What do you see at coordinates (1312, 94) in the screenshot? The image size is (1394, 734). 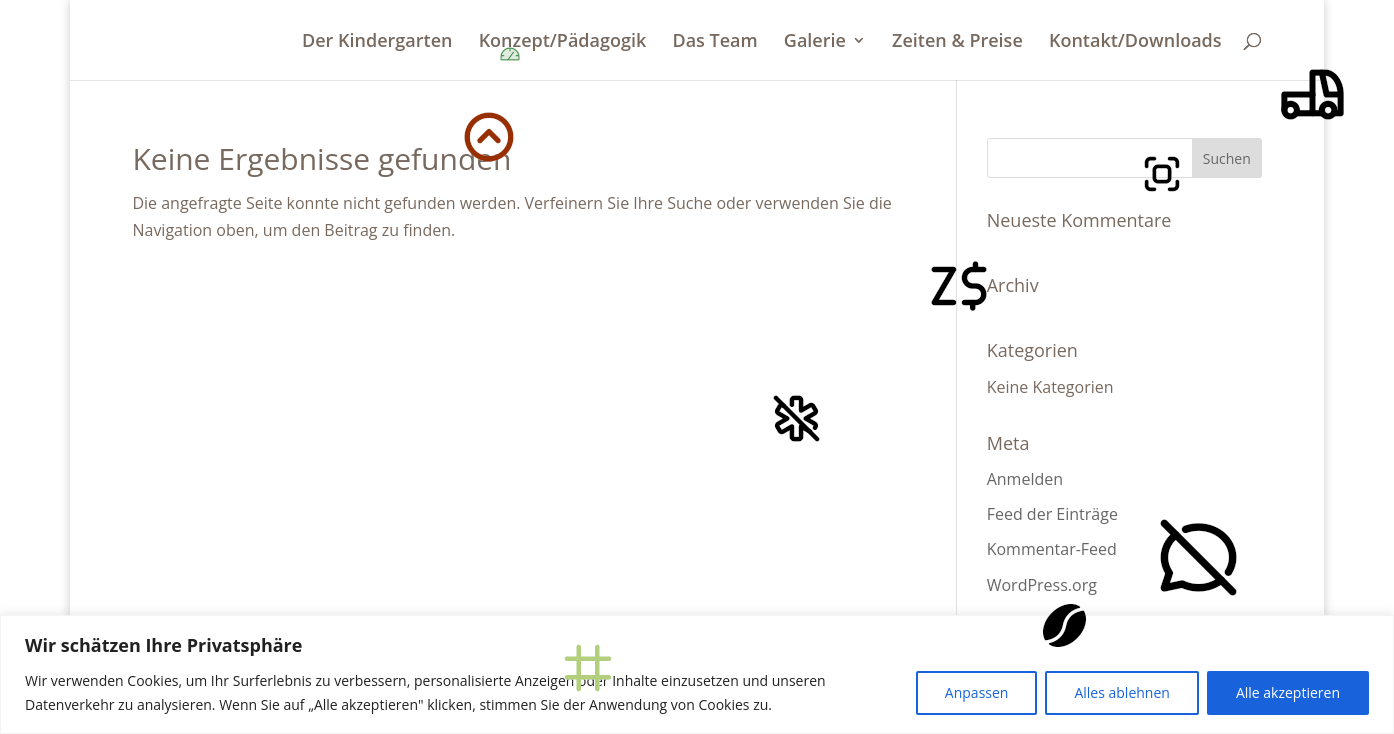 I see `track shipment or delivery status` at bounding box center [1312, 94].